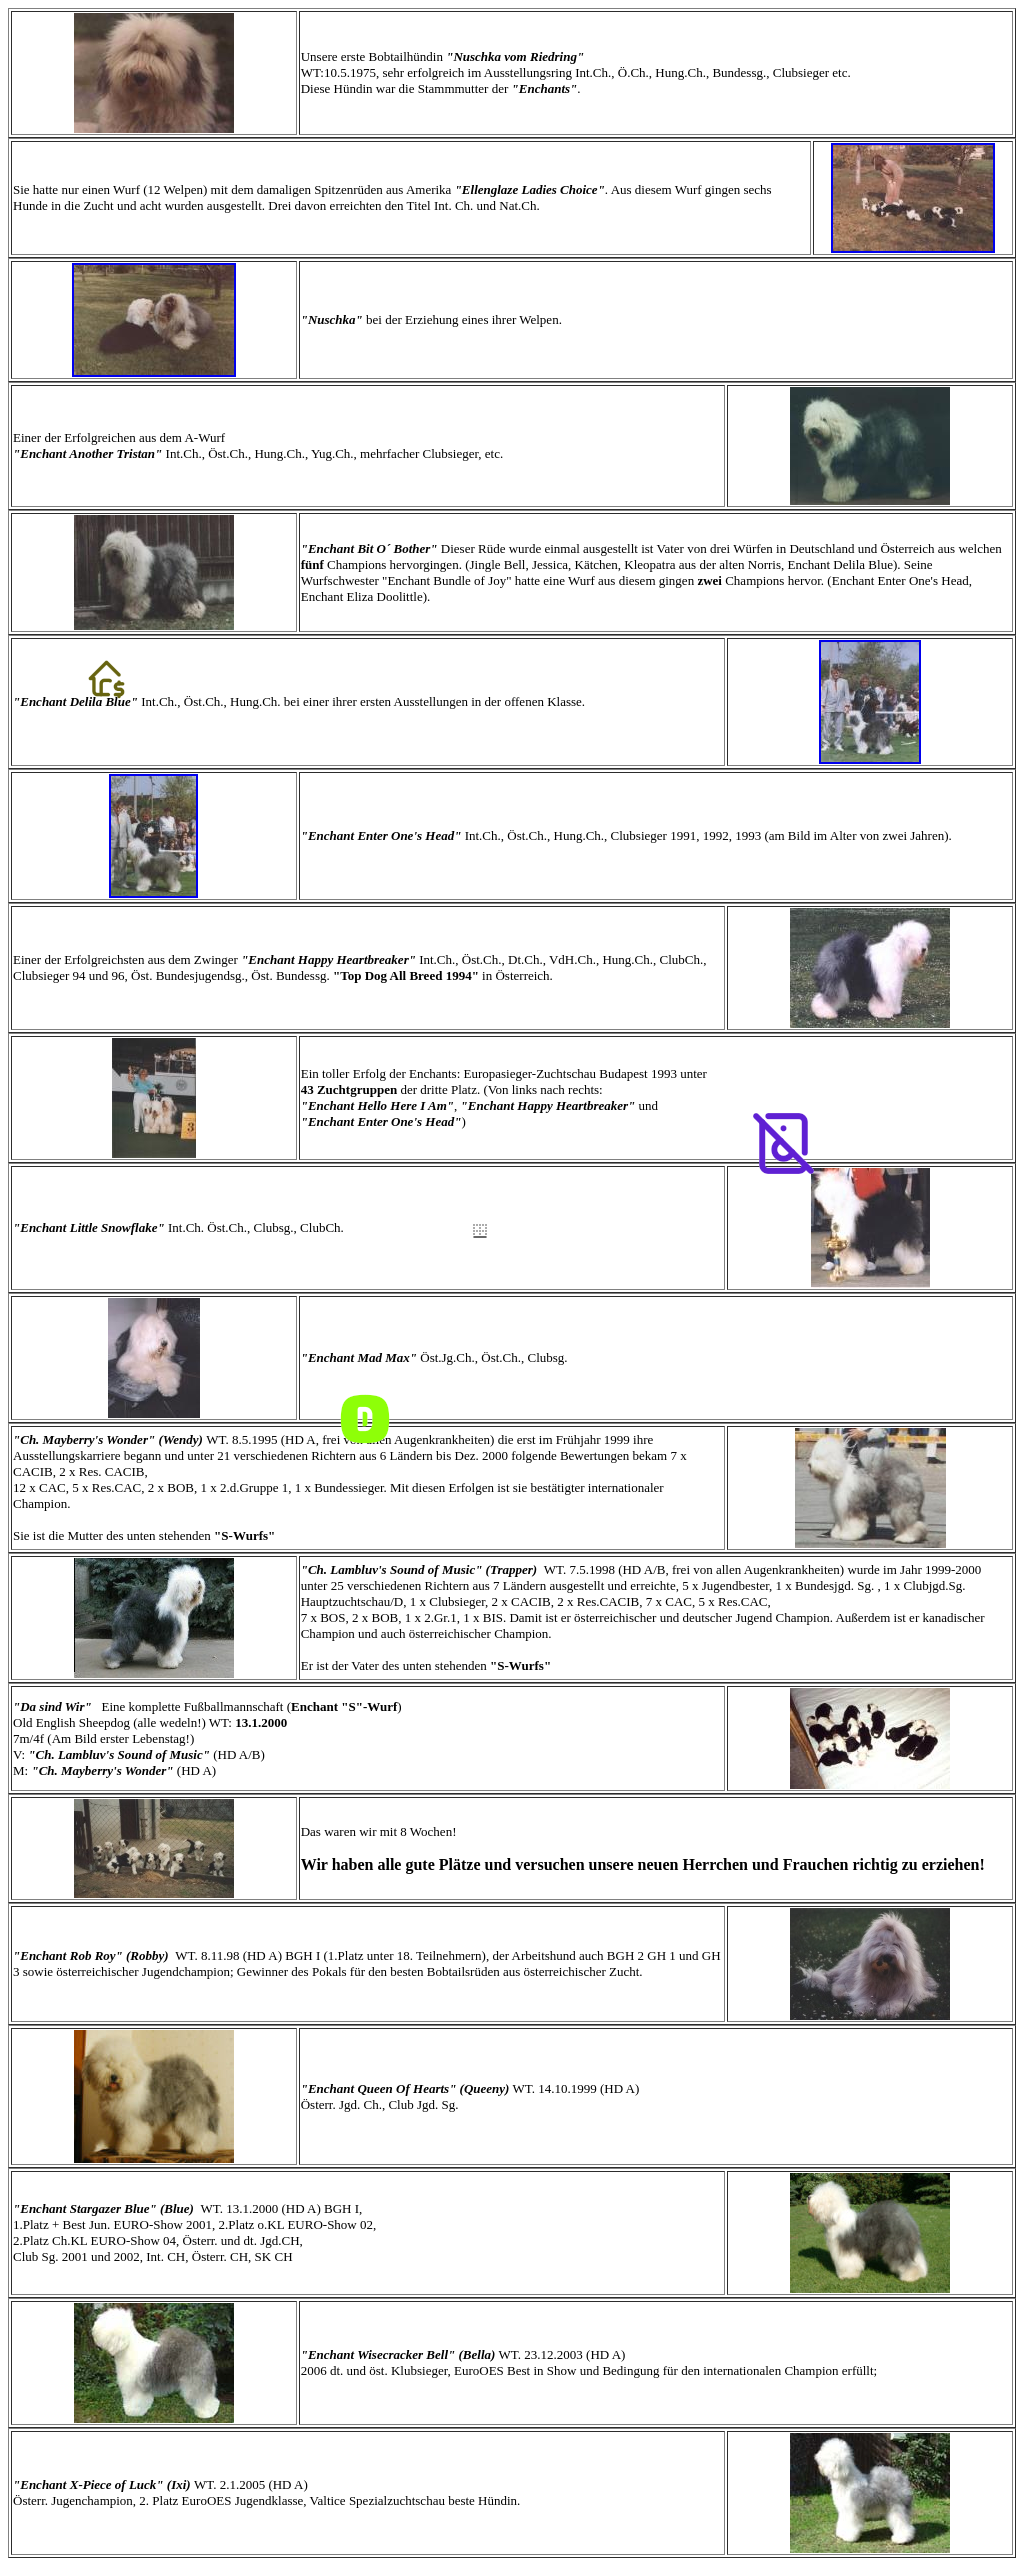 The height and width of the screenshot is (2566, 1024). Describe the element at coordinates (365, 1419) in the screenshot. I see `indicates a "D" grade or rating` at that location.